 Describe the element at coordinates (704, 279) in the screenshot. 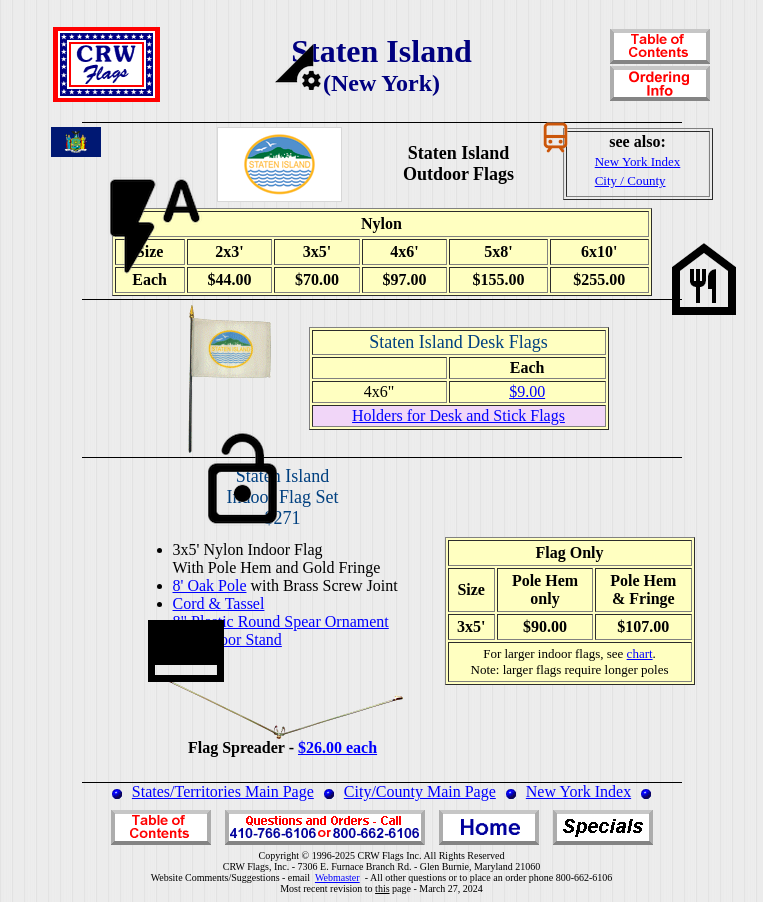

I see `find nearby food banks or food assistance locations` at that location.